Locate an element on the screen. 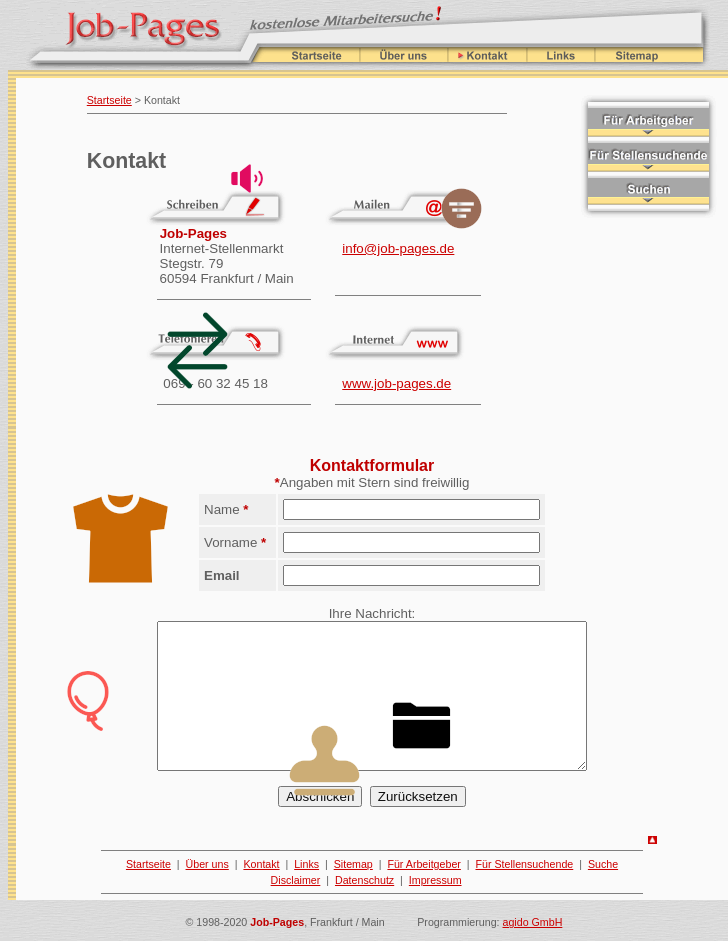  browse clothing or apparel items is located at coordinates (120, 538).